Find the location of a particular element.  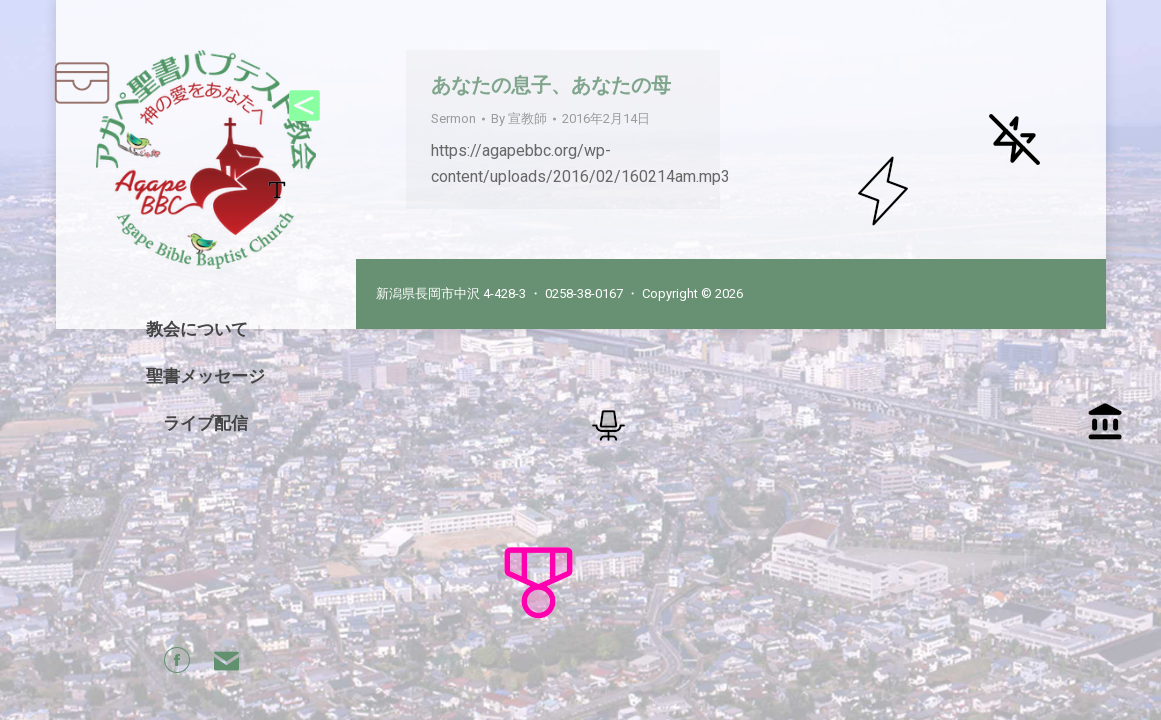

view achievements or awards is located at coordinates (538, 578).